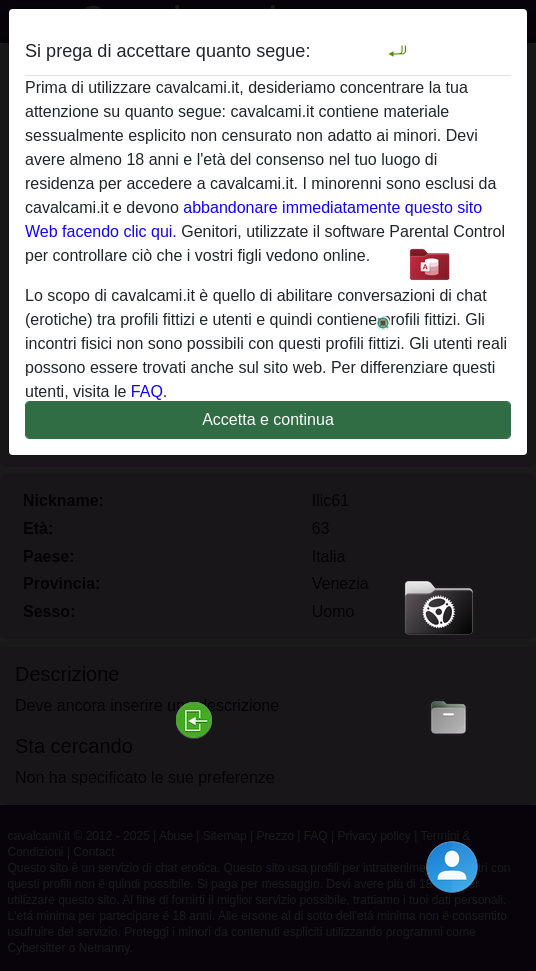 The image size is (536, 971). I want to click on open actix web framework project folder, so click(438, 609).